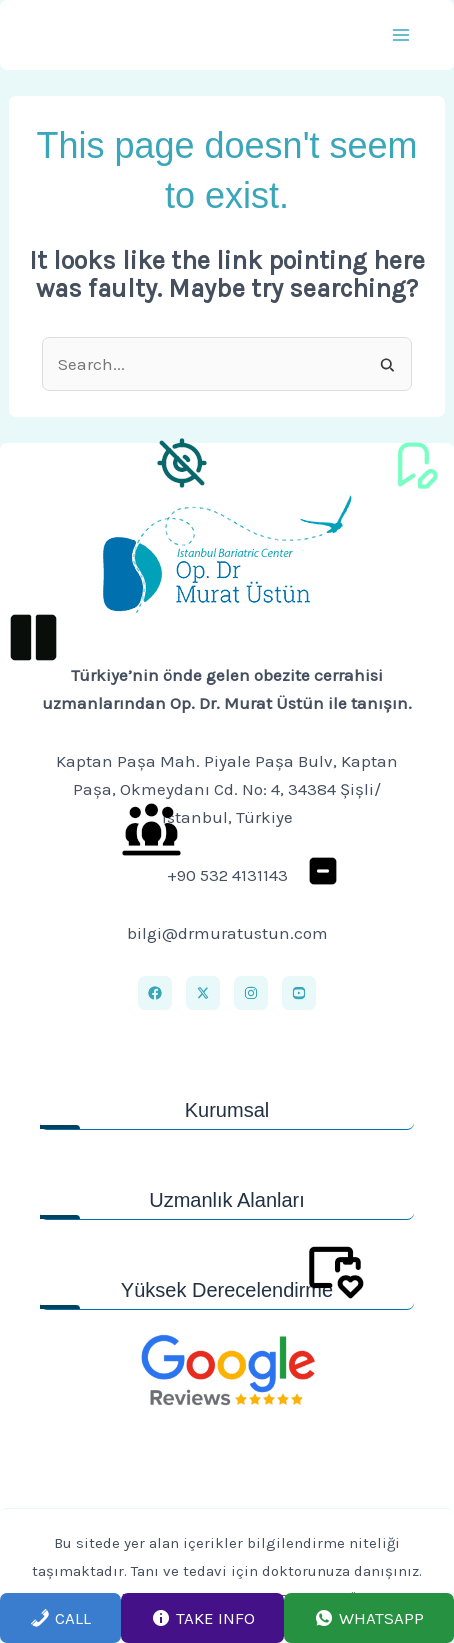  Describe the element at coordinates (33, 637) in the screenshot. I see `switch to two-column layout` at that location.